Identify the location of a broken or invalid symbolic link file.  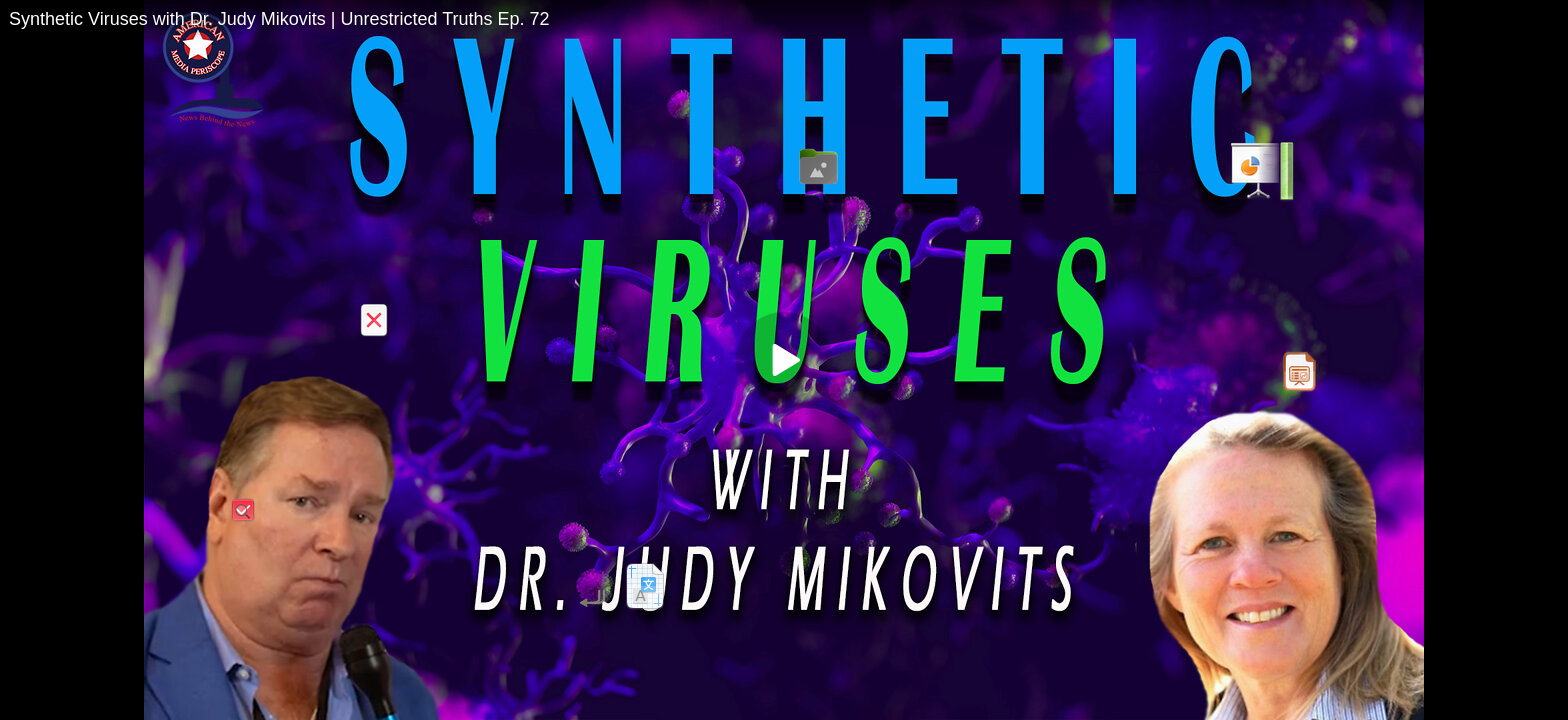
(374, 320).